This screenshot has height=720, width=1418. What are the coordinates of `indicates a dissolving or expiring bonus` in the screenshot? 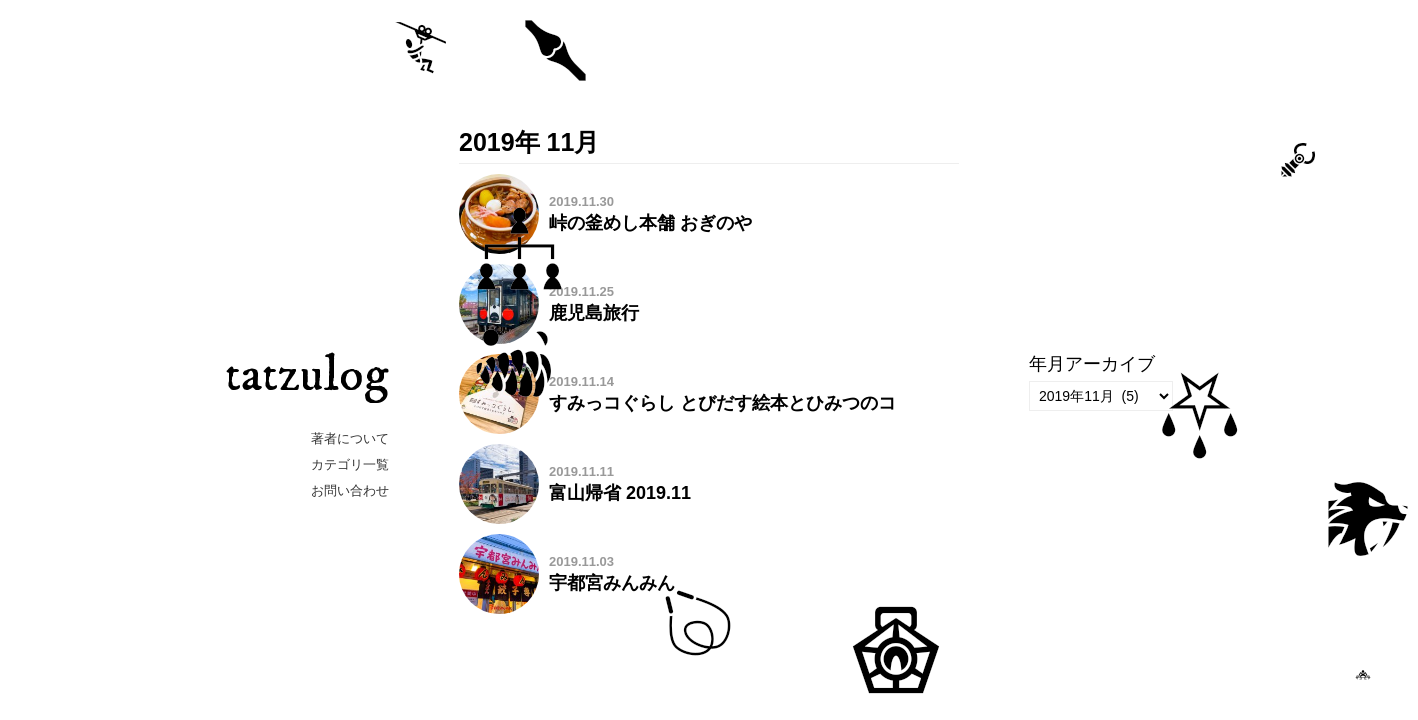 It's located at (1198, 415).